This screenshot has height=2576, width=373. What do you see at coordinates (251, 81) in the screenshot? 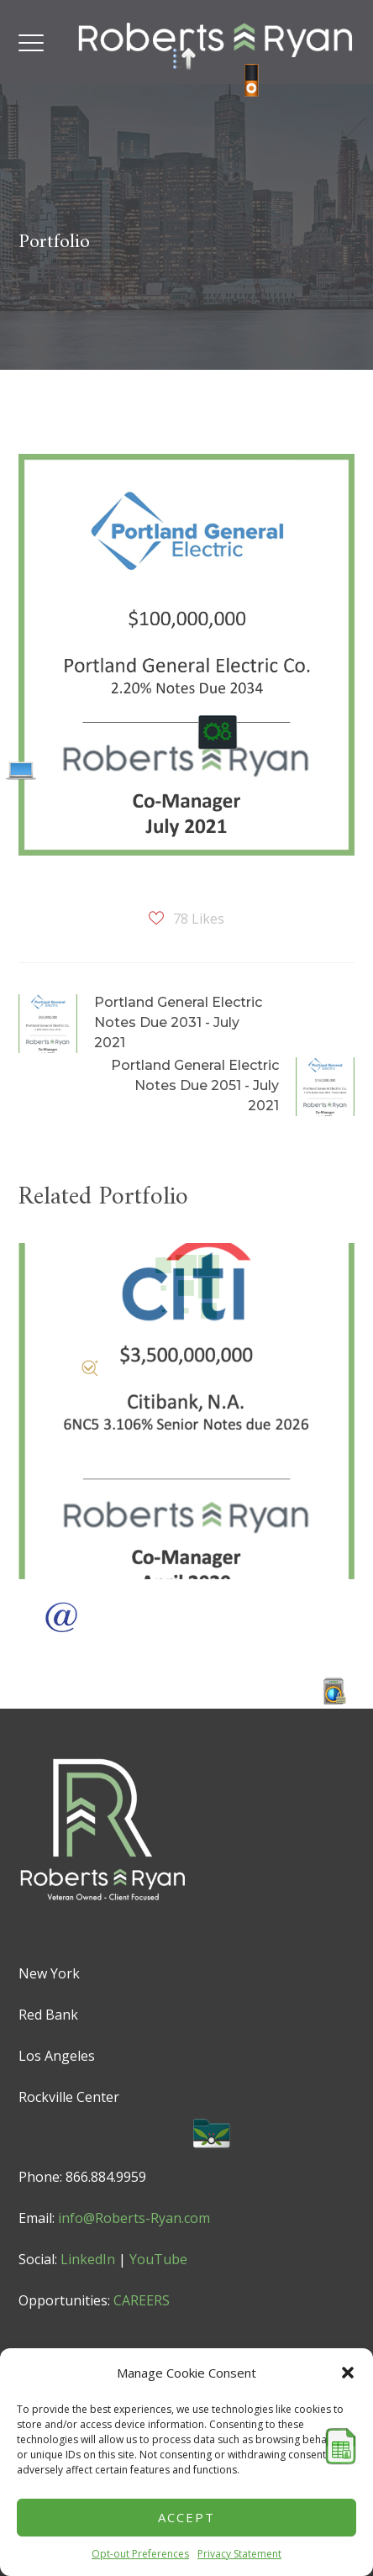
I see `sync music to ipod nano device` at bounding box center [251, 81].